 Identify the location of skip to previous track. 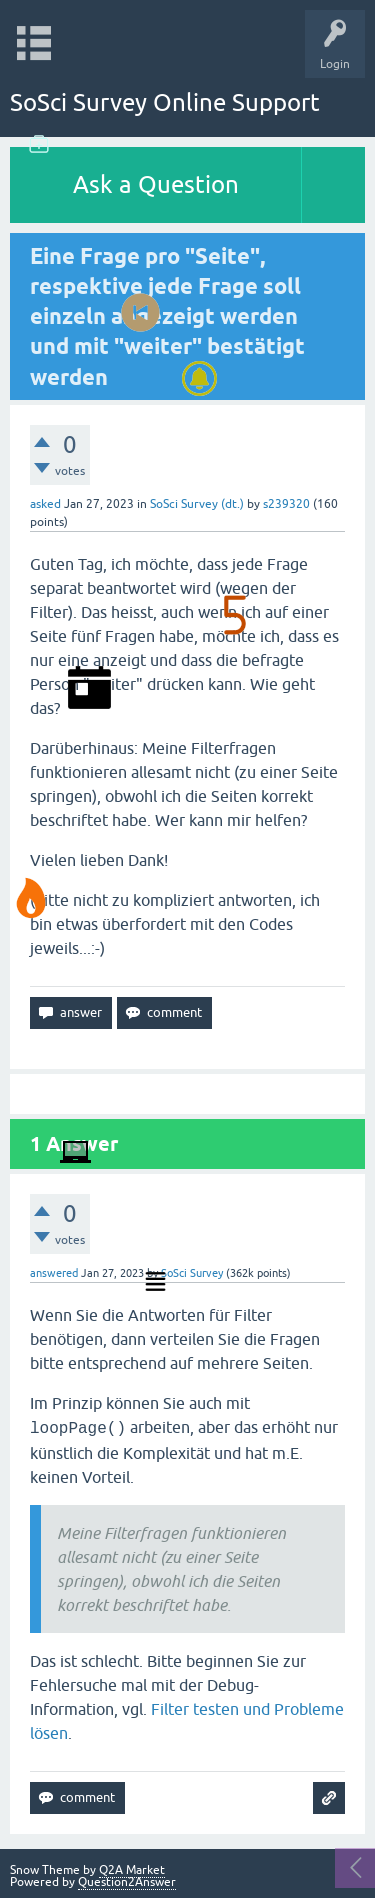
(140, 312).